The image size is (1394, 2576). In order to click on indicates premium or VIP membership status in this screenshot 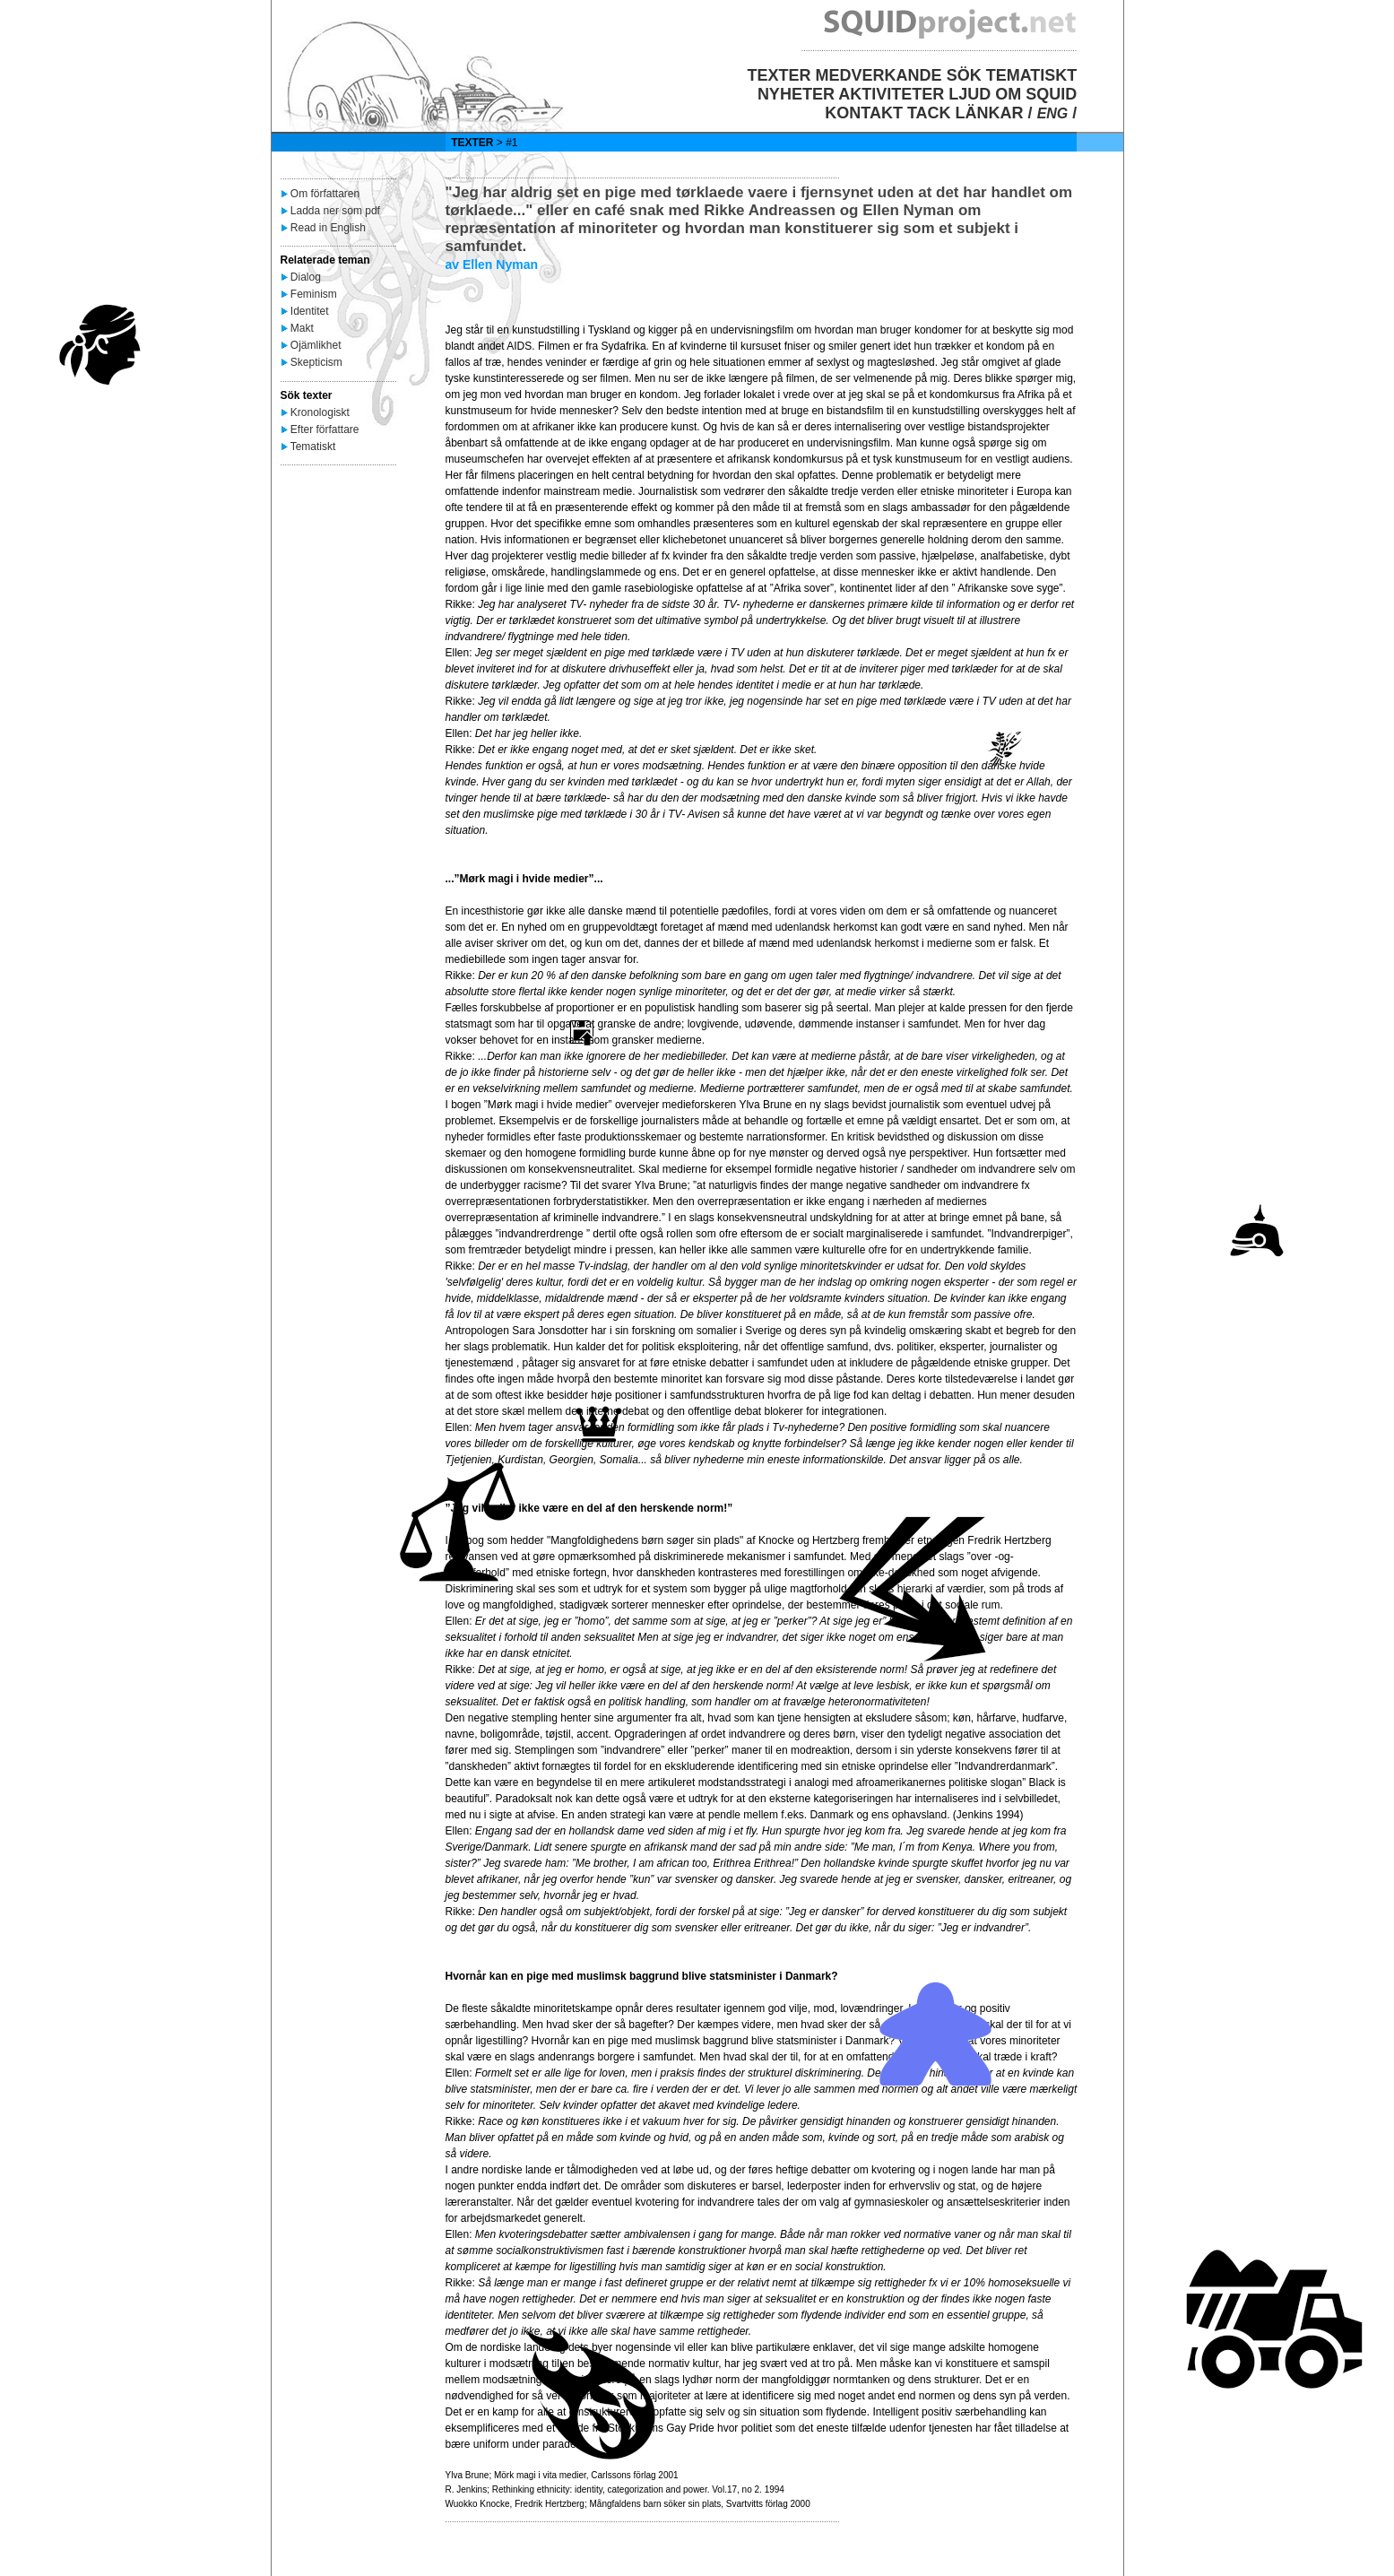, I will do `click(599, 1426)`.